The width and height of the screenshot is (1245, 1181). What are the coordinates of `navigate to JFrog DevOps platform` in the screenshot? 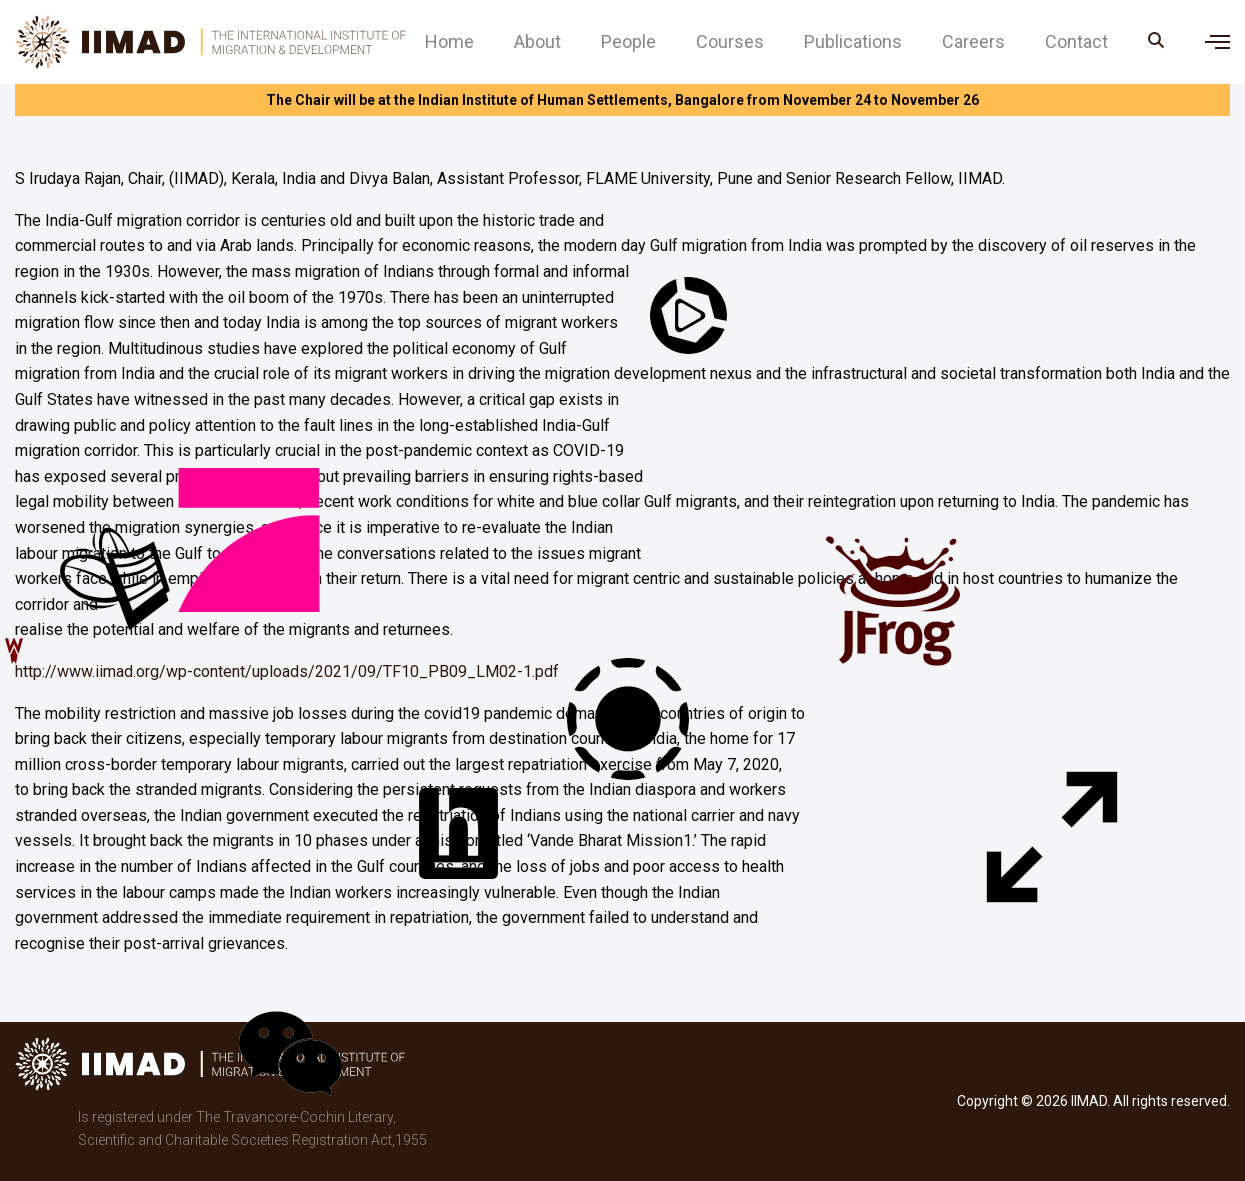 It's located at (893, 601).